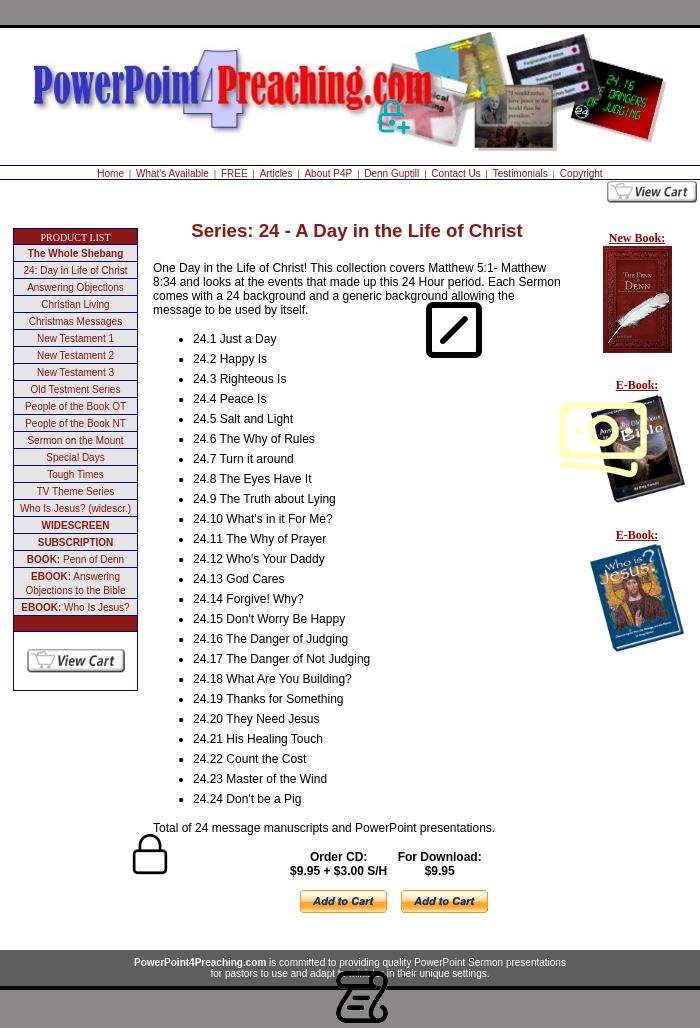 The height and width of the screenshot is (1028, 700). I want to click on indicates a file ignored in diff comparison, so click(454, 330).